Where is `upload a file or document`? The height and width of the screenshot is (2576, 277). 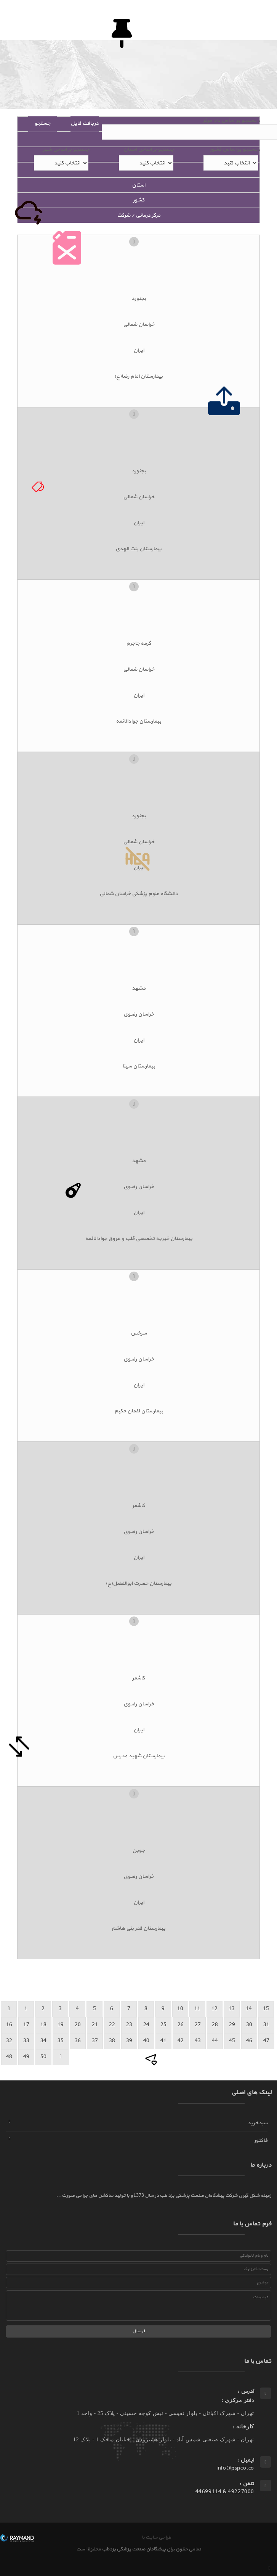
upload a file or document is located at coordinates (224, 402).